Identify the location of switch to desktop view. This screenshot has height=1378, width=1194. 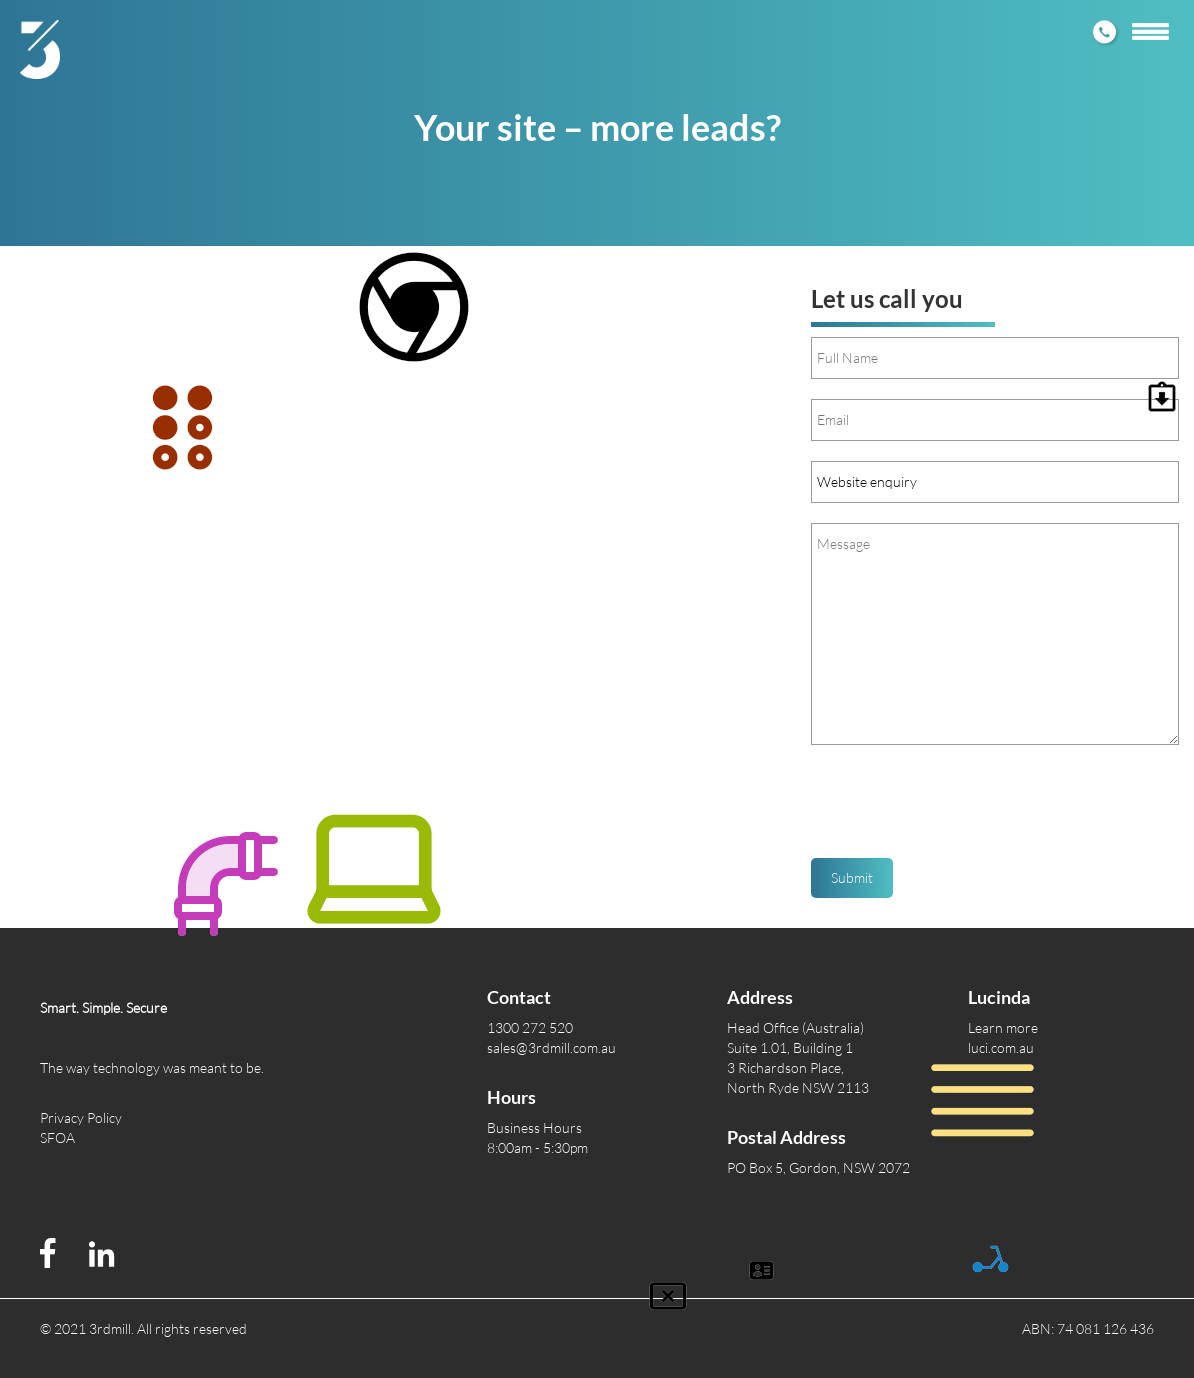
(374, 866).